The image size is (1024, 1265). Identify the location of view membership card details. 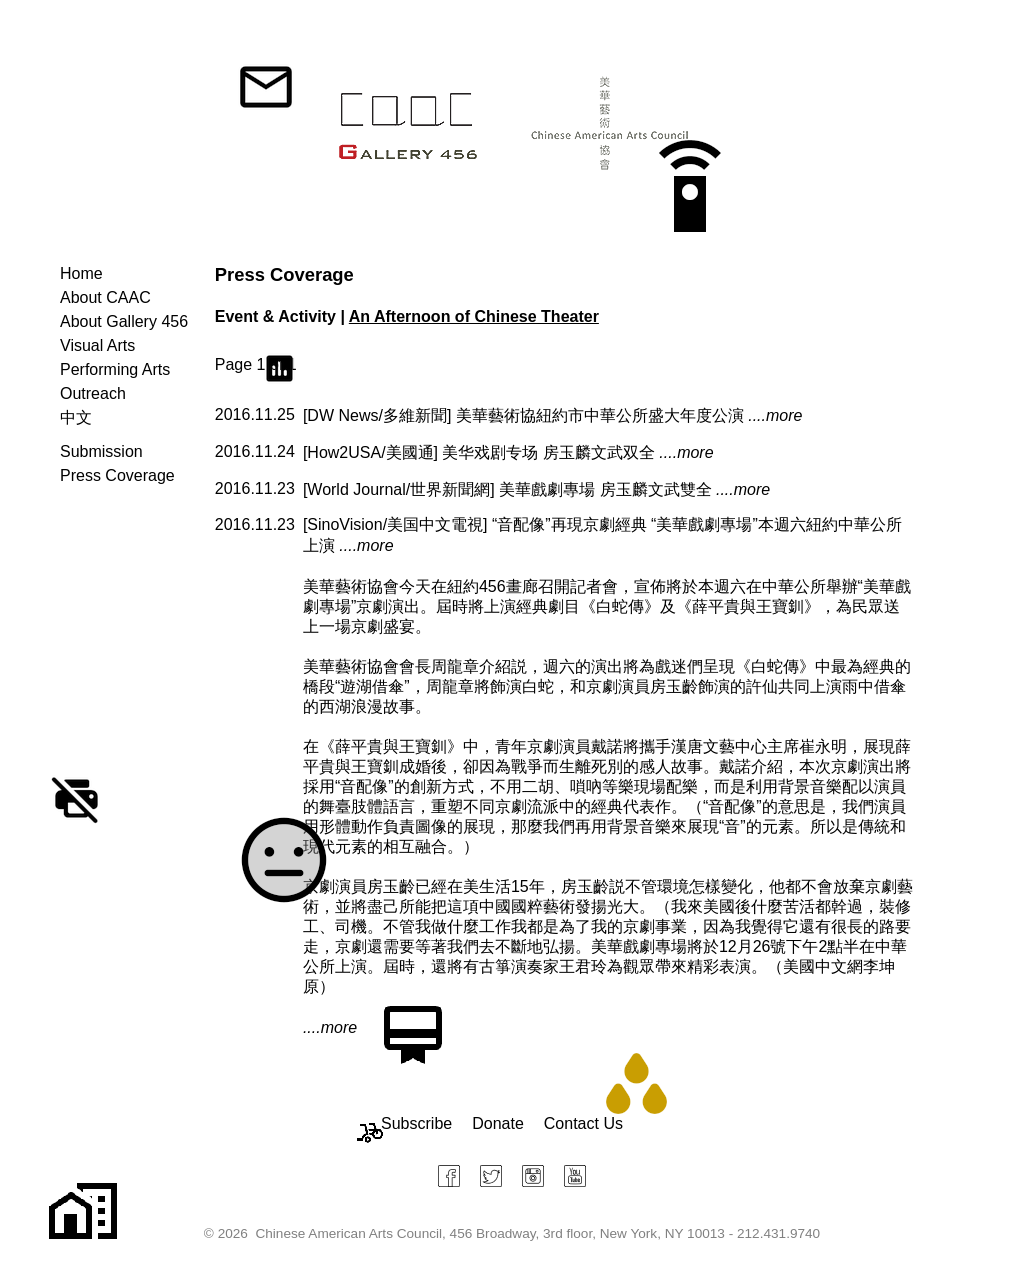
(413, 1035).